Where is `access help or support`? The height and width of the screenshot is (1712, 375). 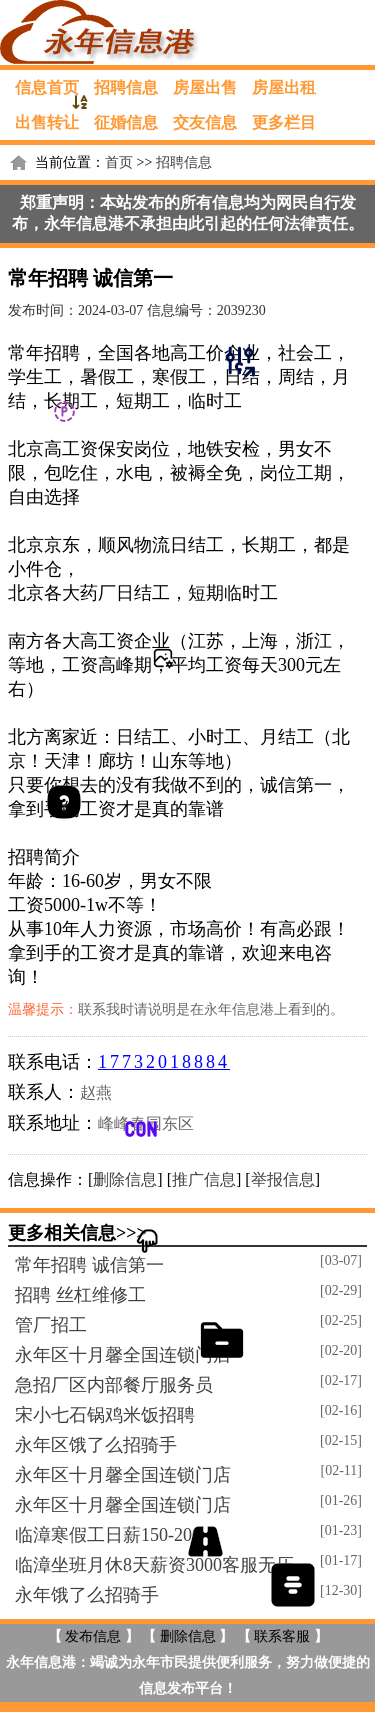 access help or support is located at coordinates (64, 802).